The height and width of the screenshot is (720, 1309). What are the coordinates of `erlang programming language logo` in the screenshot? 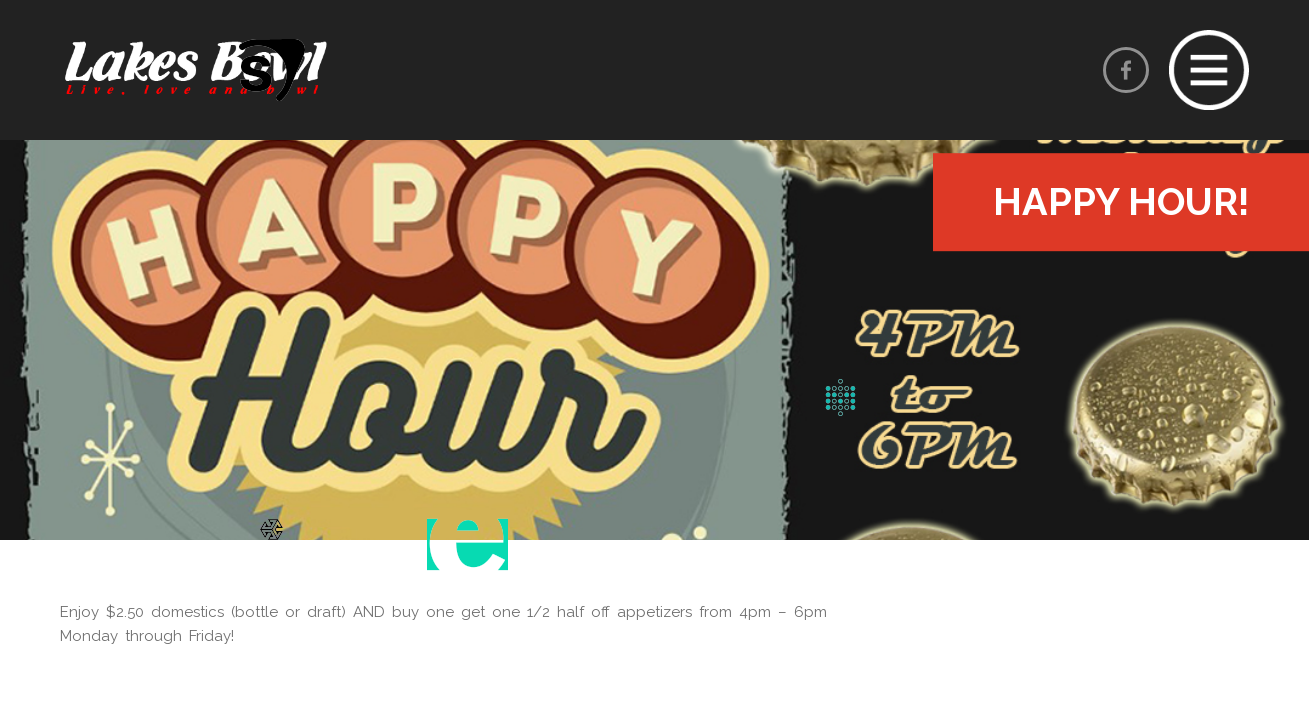 It's located at (467, 544).